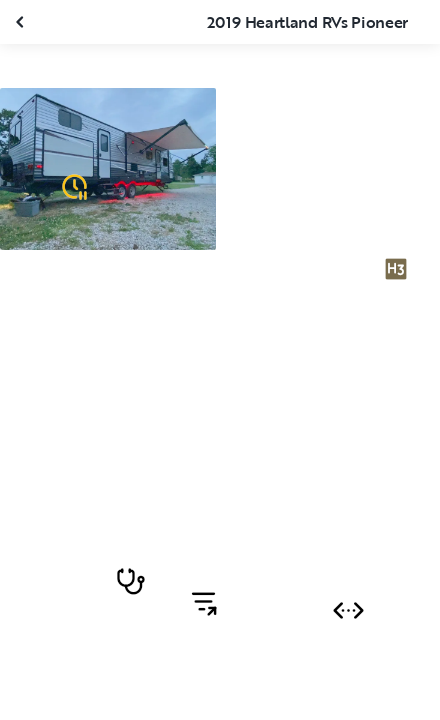 The width and height of the screenshot is (440, 720). Describe the element at coordinates (131, 582) in the screenshot. I see `access health or medical features` at that location.